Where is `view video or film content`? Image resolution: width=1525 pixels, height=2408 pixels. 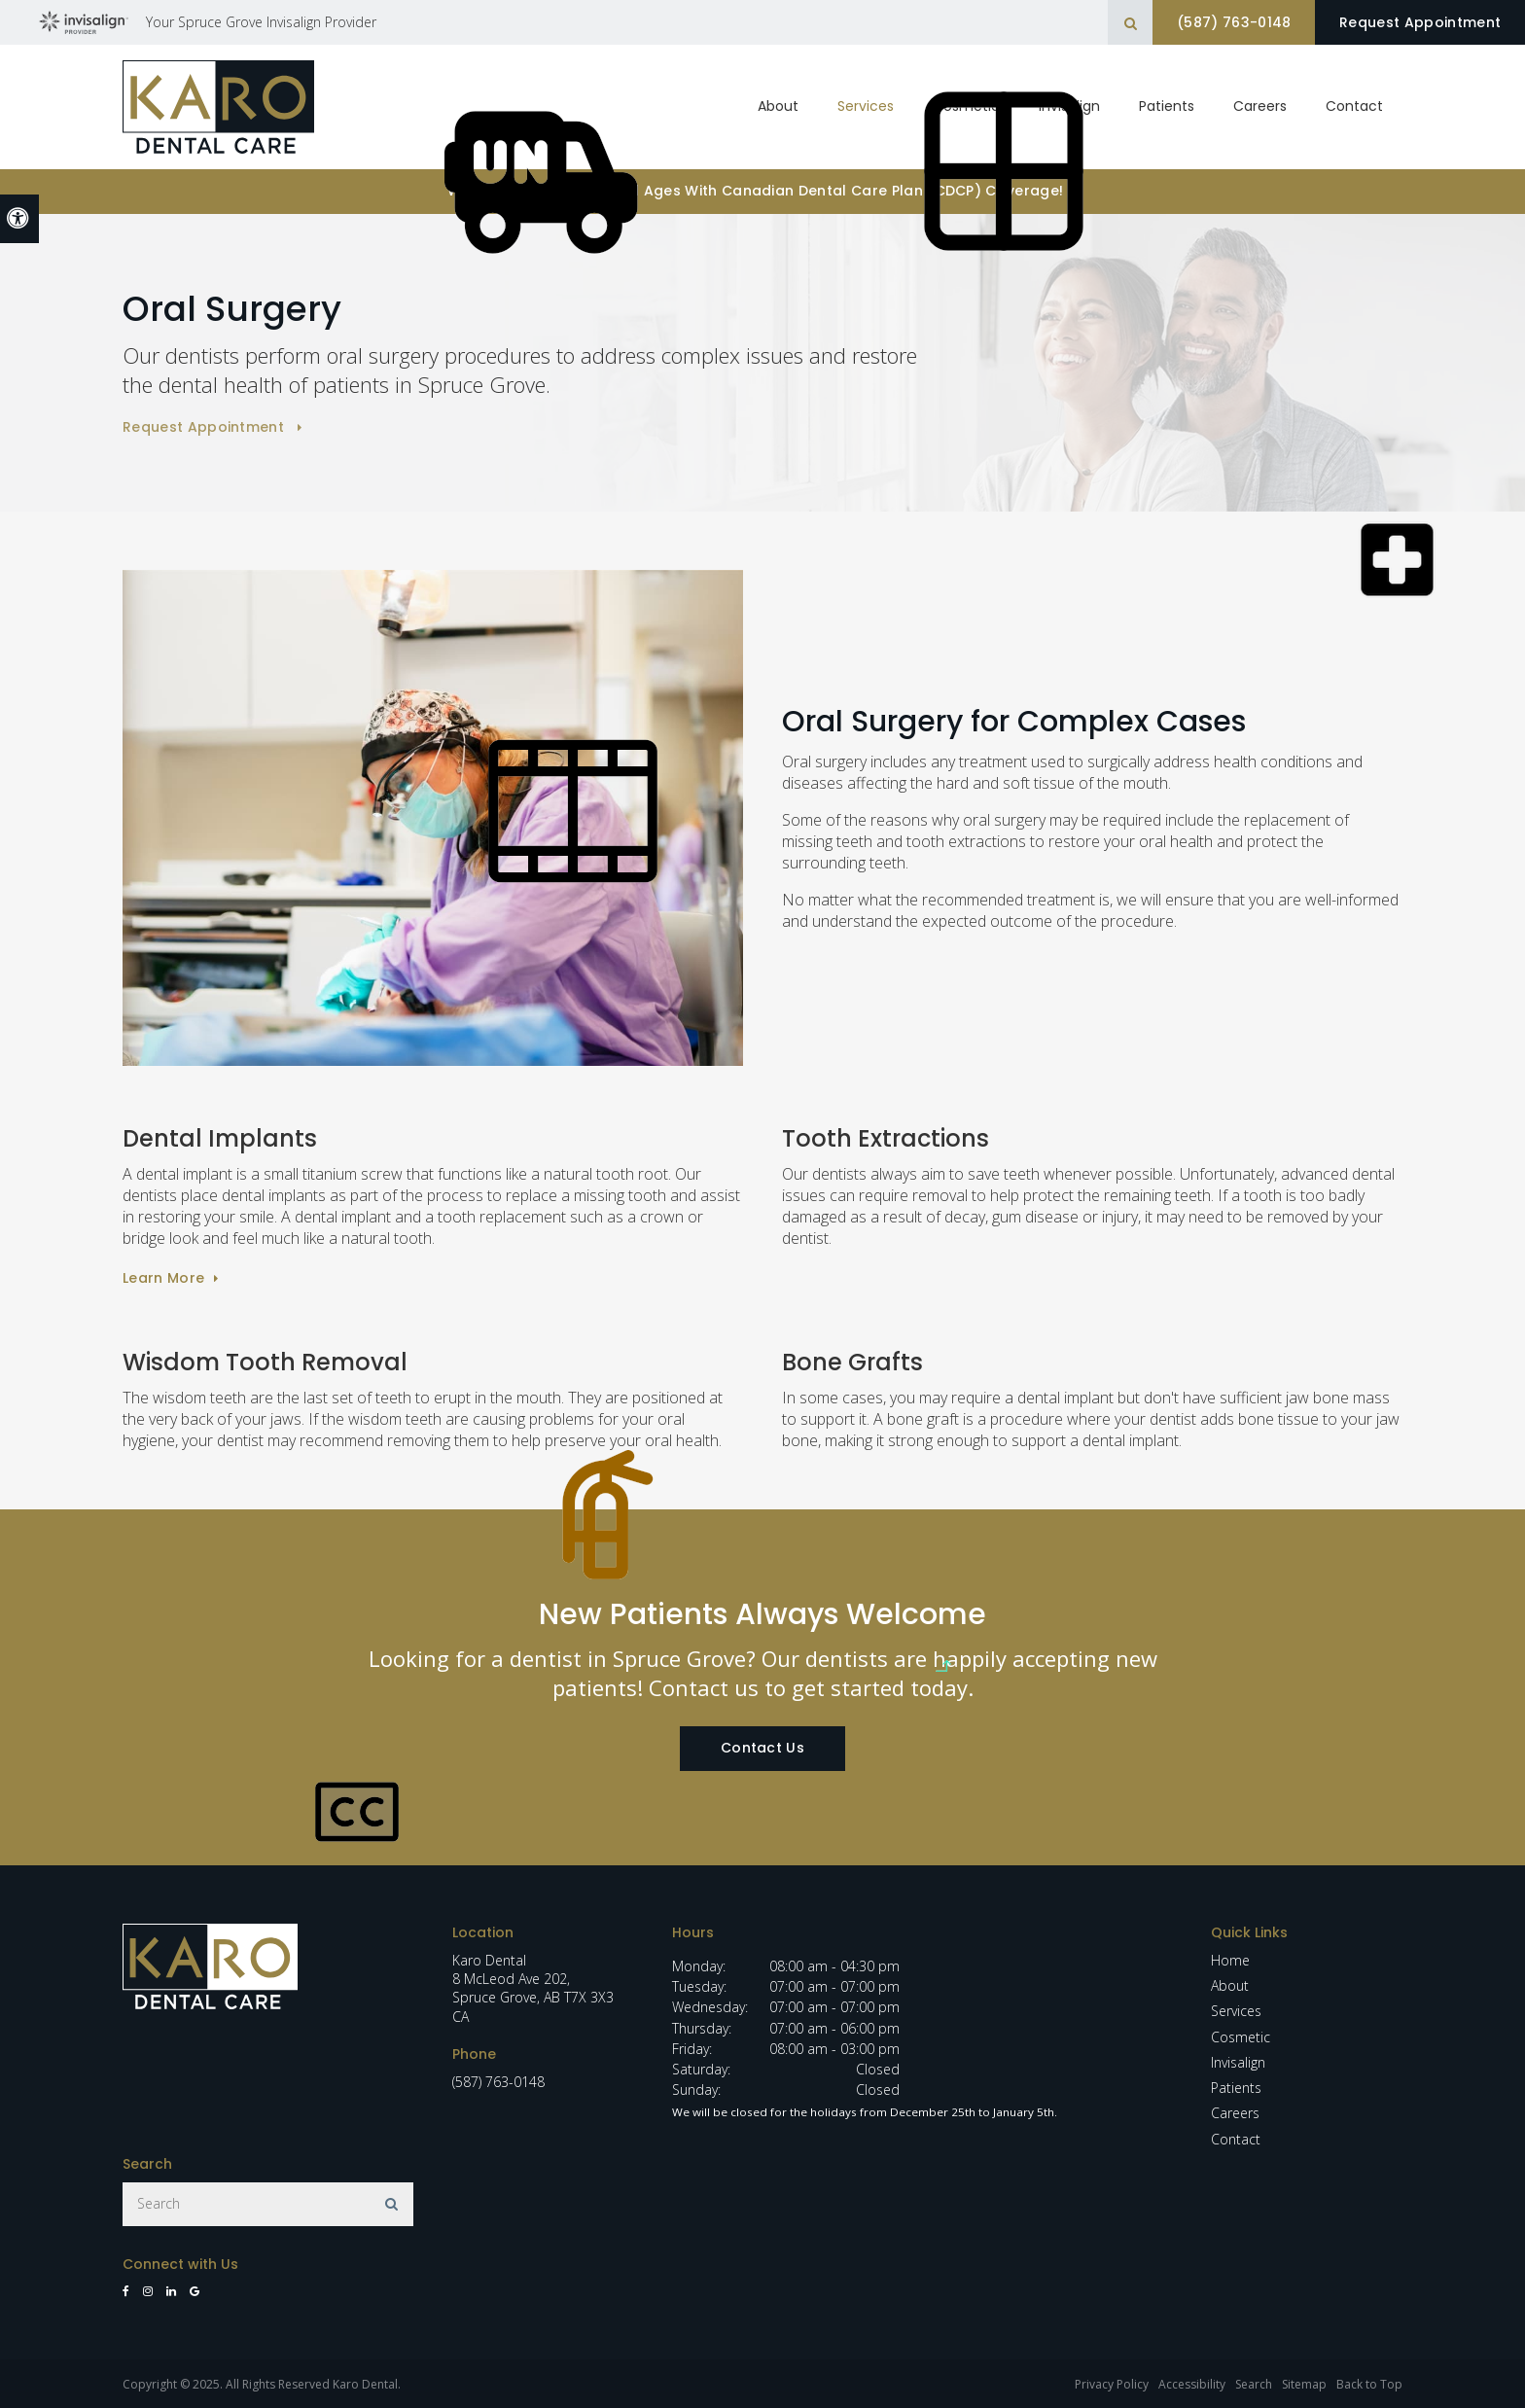 view video or film content is located at coordinates (573, 811).